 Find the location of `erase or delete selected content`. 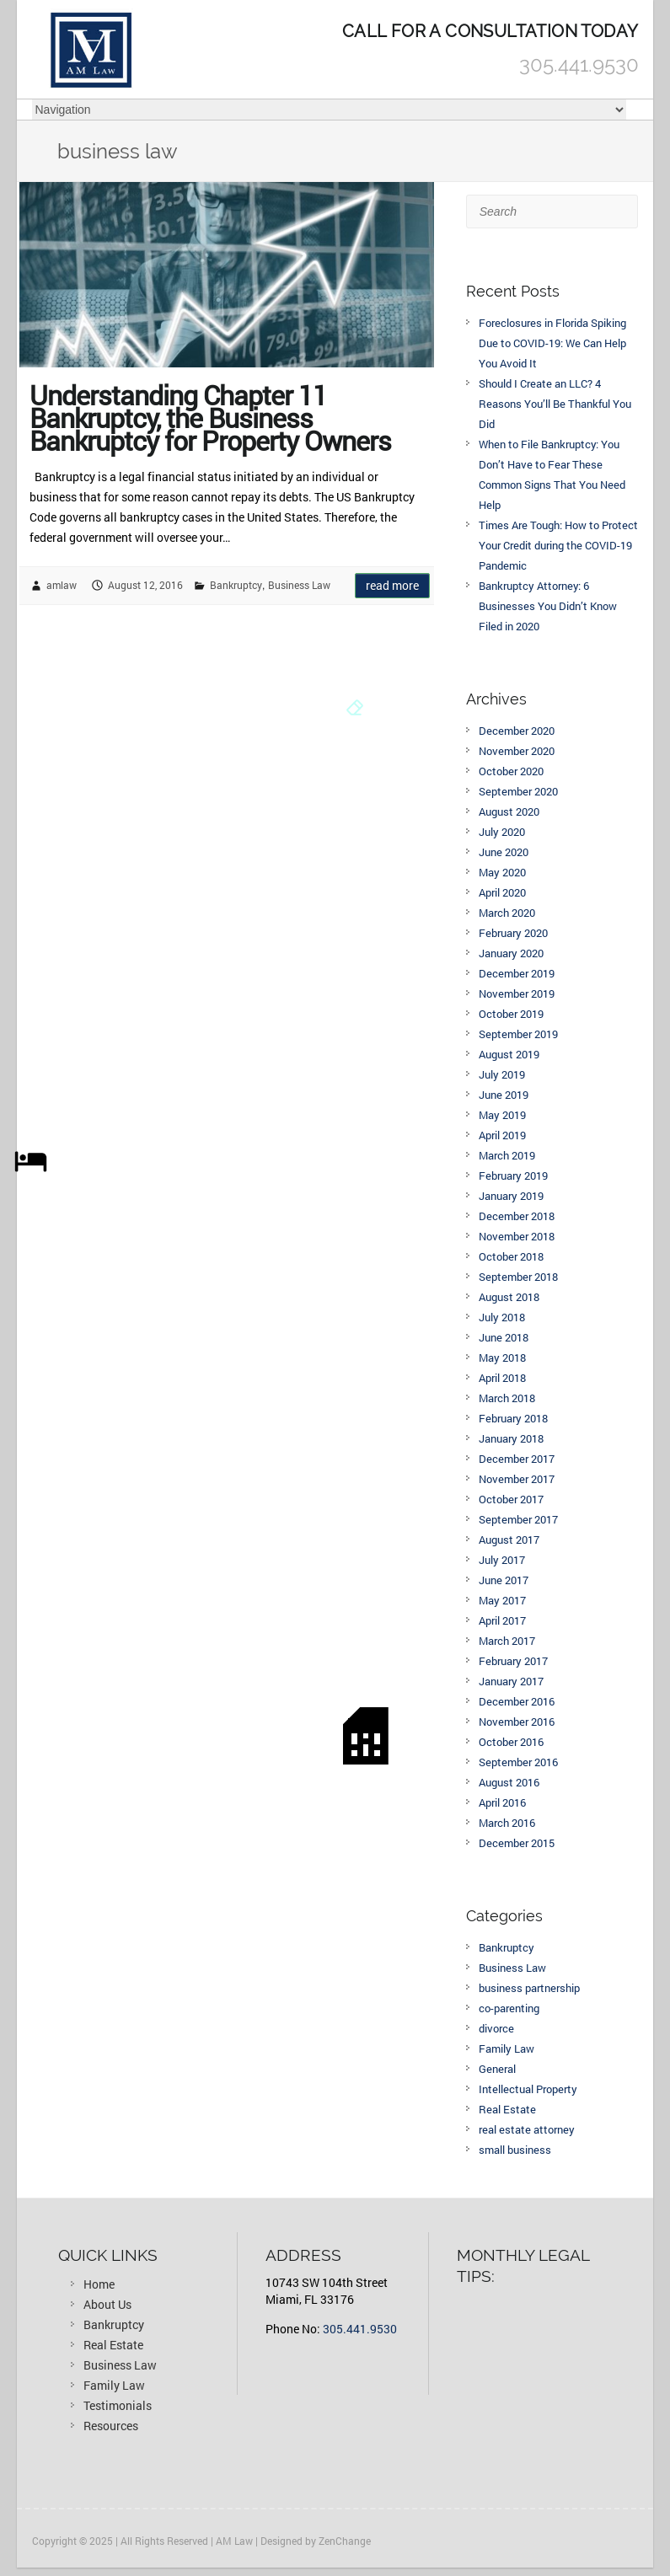

erase or delete selected content is located at coordinates (354, 707).